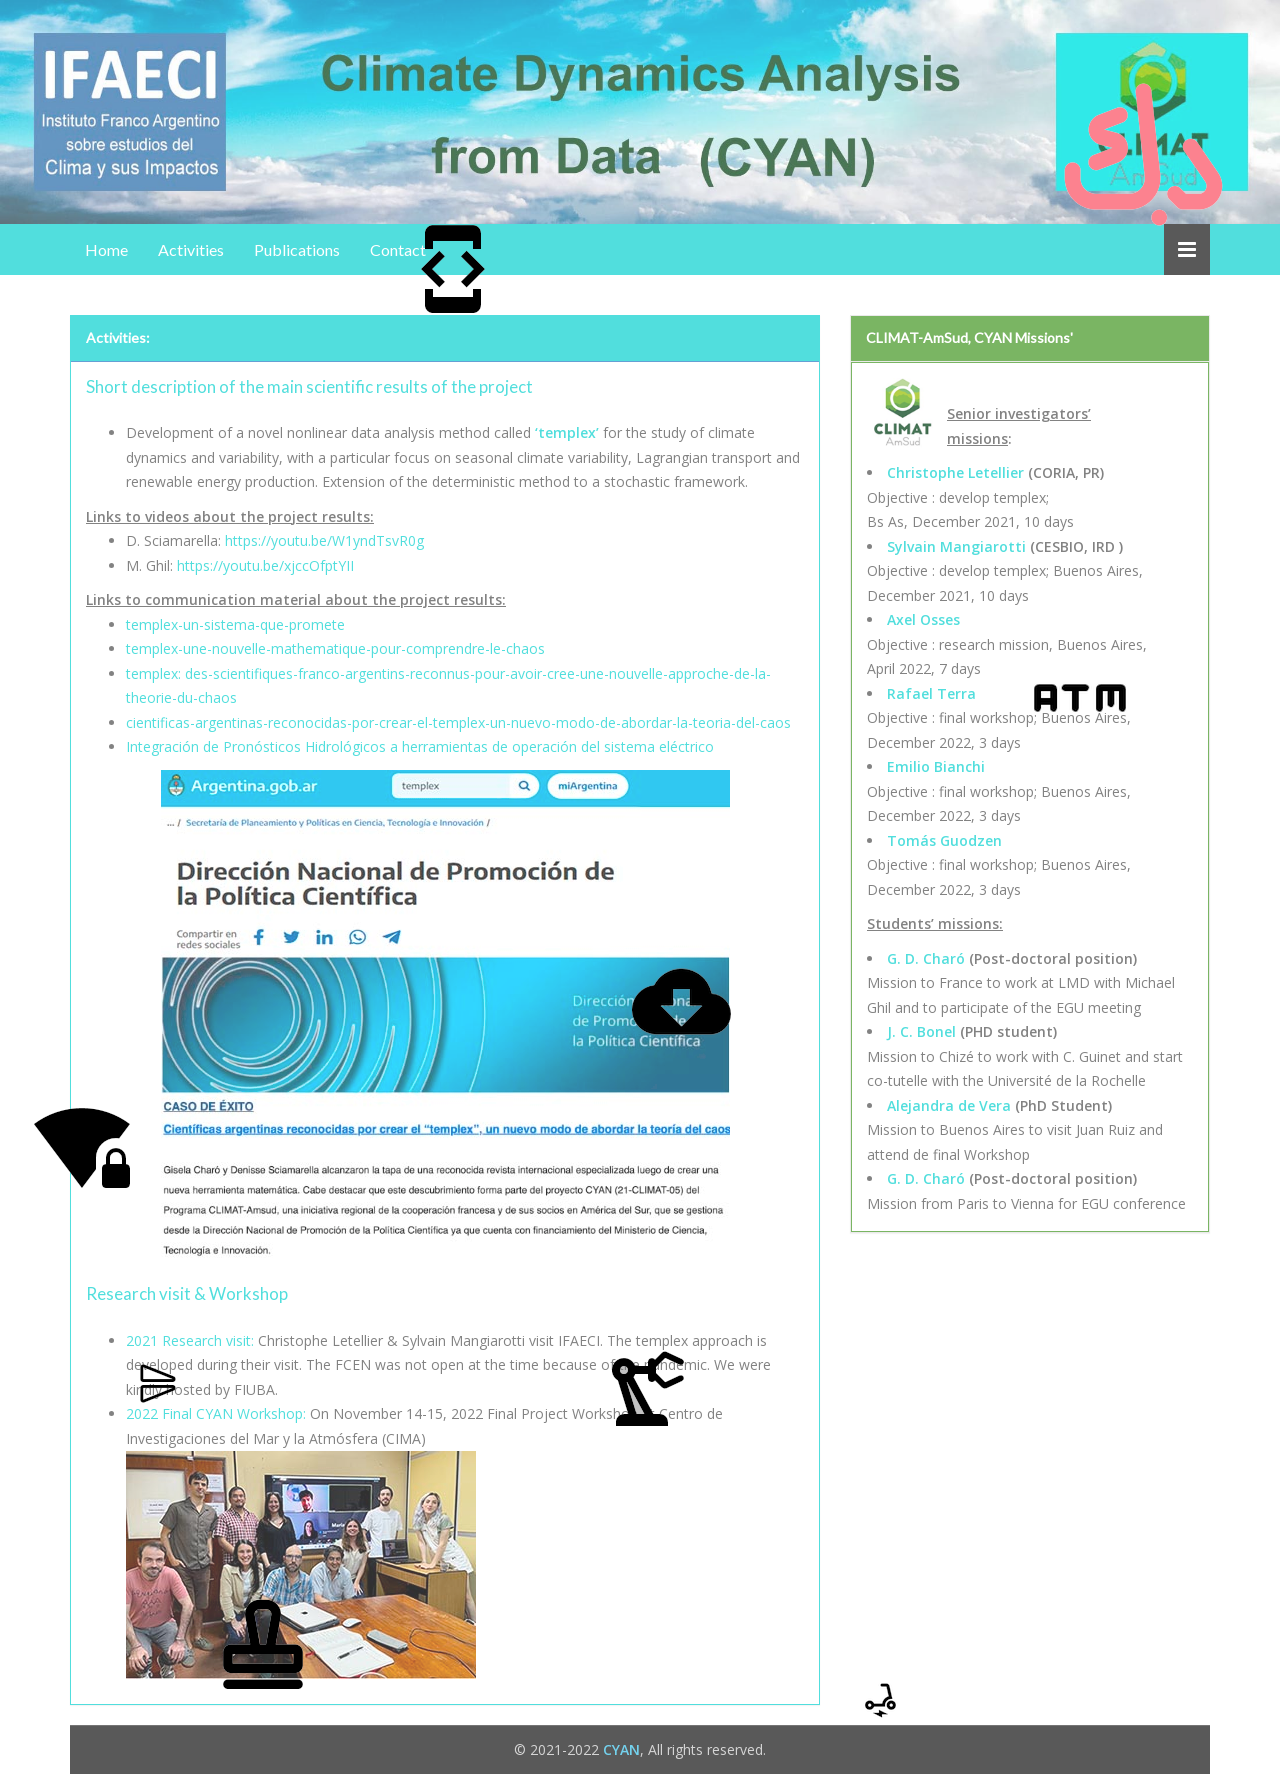 Image resolution: width=1280 pixels, height=1774 pixels. Describe the element at coordinates (1080, 698) in the screenshot. I see `find nearby ATM locations` at that location.